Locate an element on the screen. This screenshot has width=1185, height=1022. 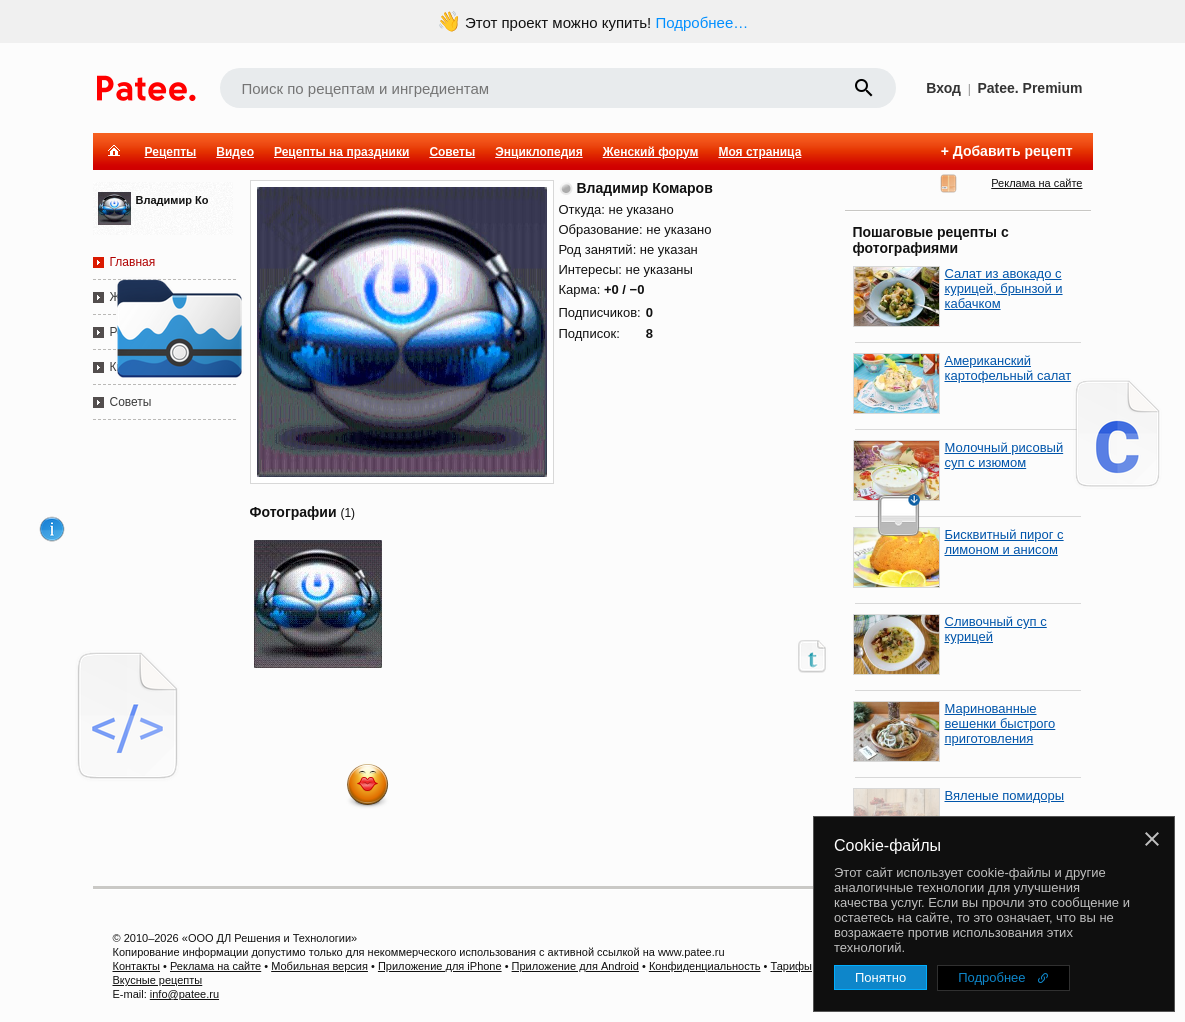
a C programming language source file is located at coordinates (1117, 433).